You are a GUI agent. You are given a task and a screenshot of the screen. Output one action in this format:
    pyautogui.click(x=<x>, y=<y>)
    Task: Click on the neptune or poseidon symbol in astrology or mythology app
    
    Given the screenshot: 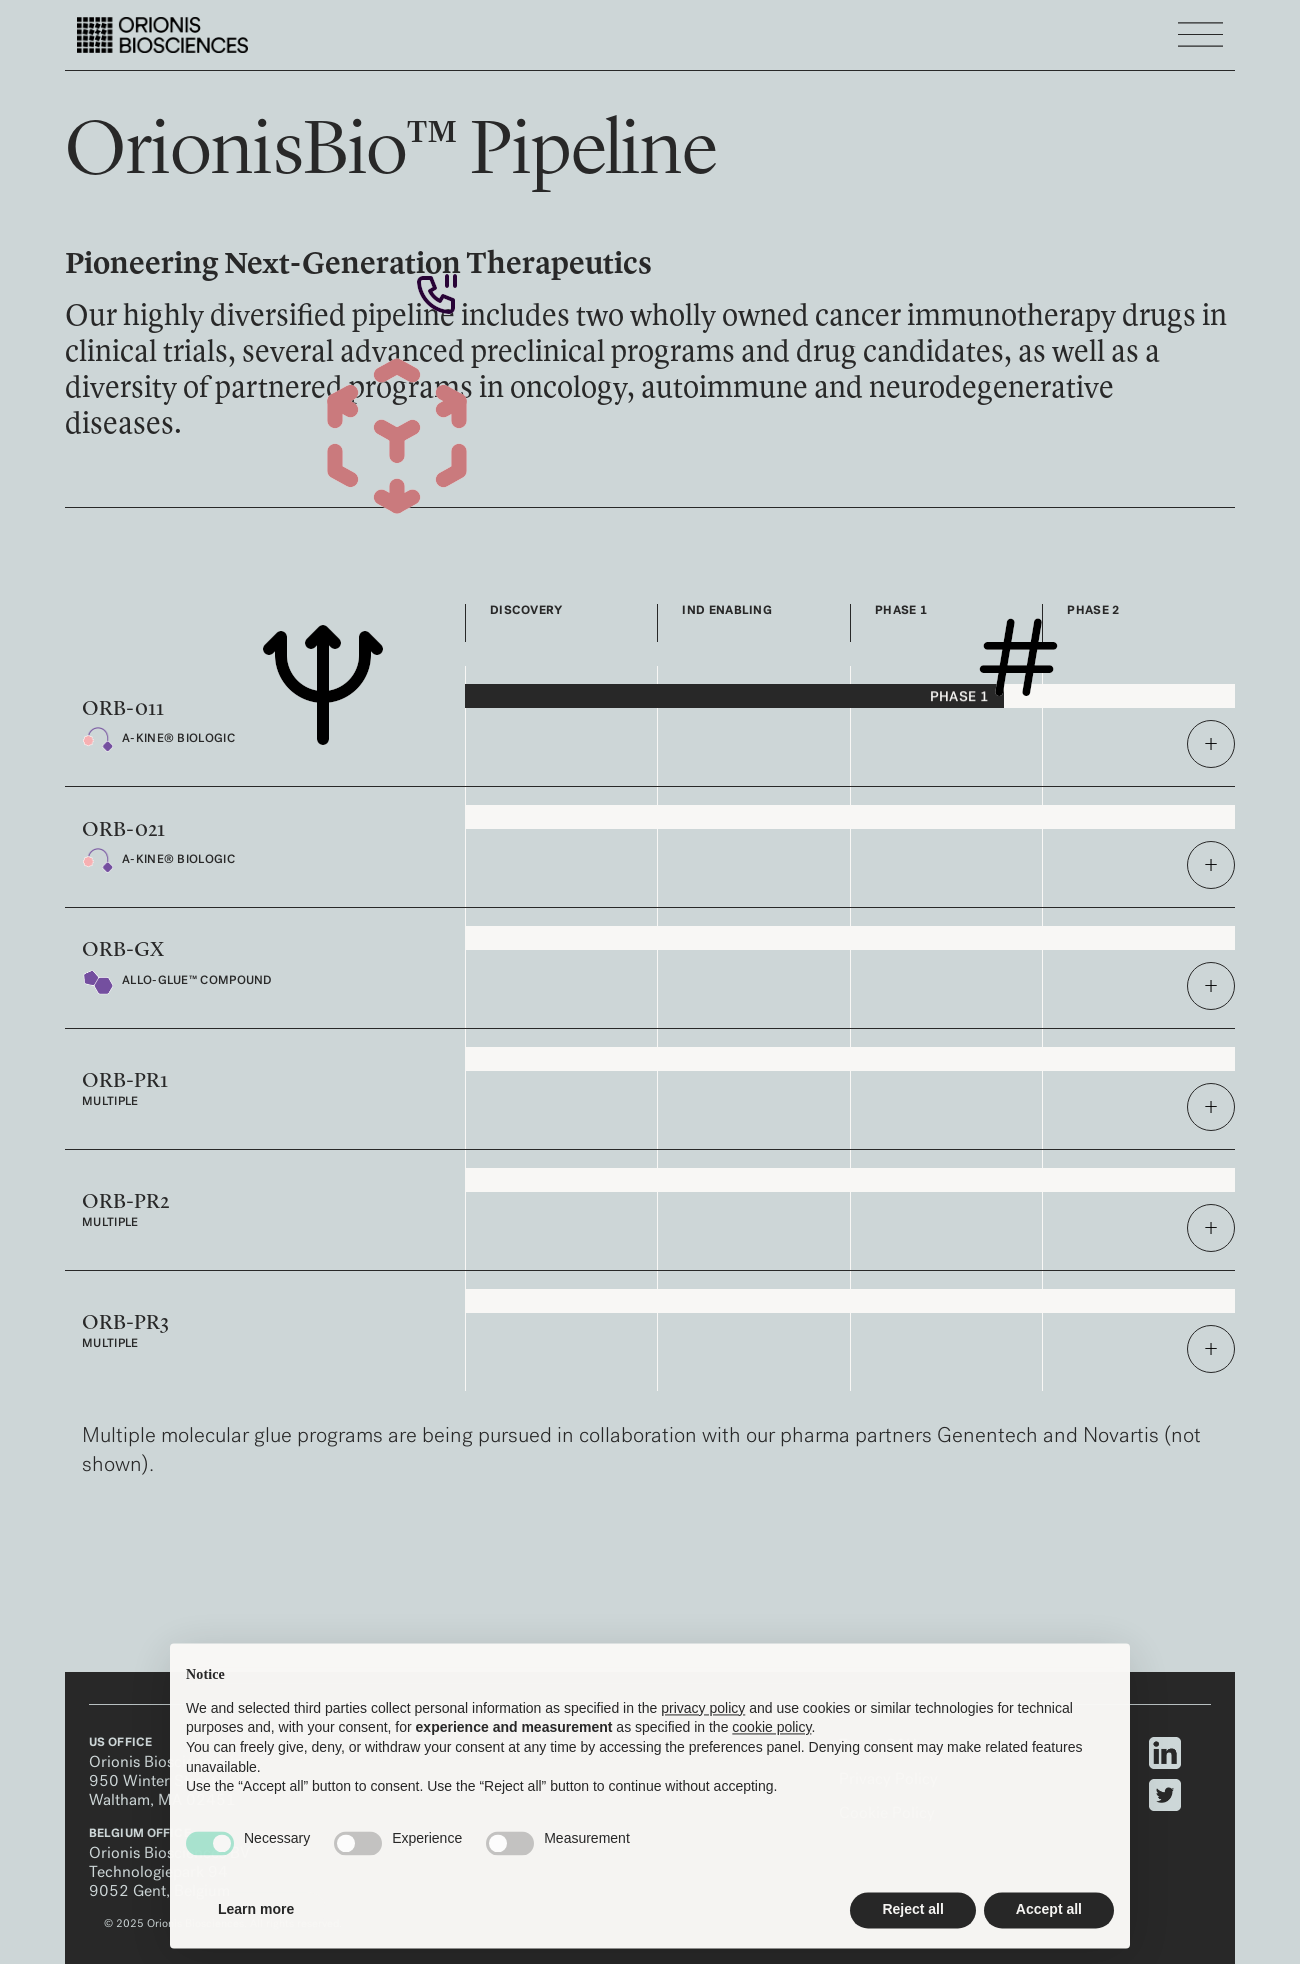 What is the action you would take?
    pyautogui.click(x=323, y=685)
    